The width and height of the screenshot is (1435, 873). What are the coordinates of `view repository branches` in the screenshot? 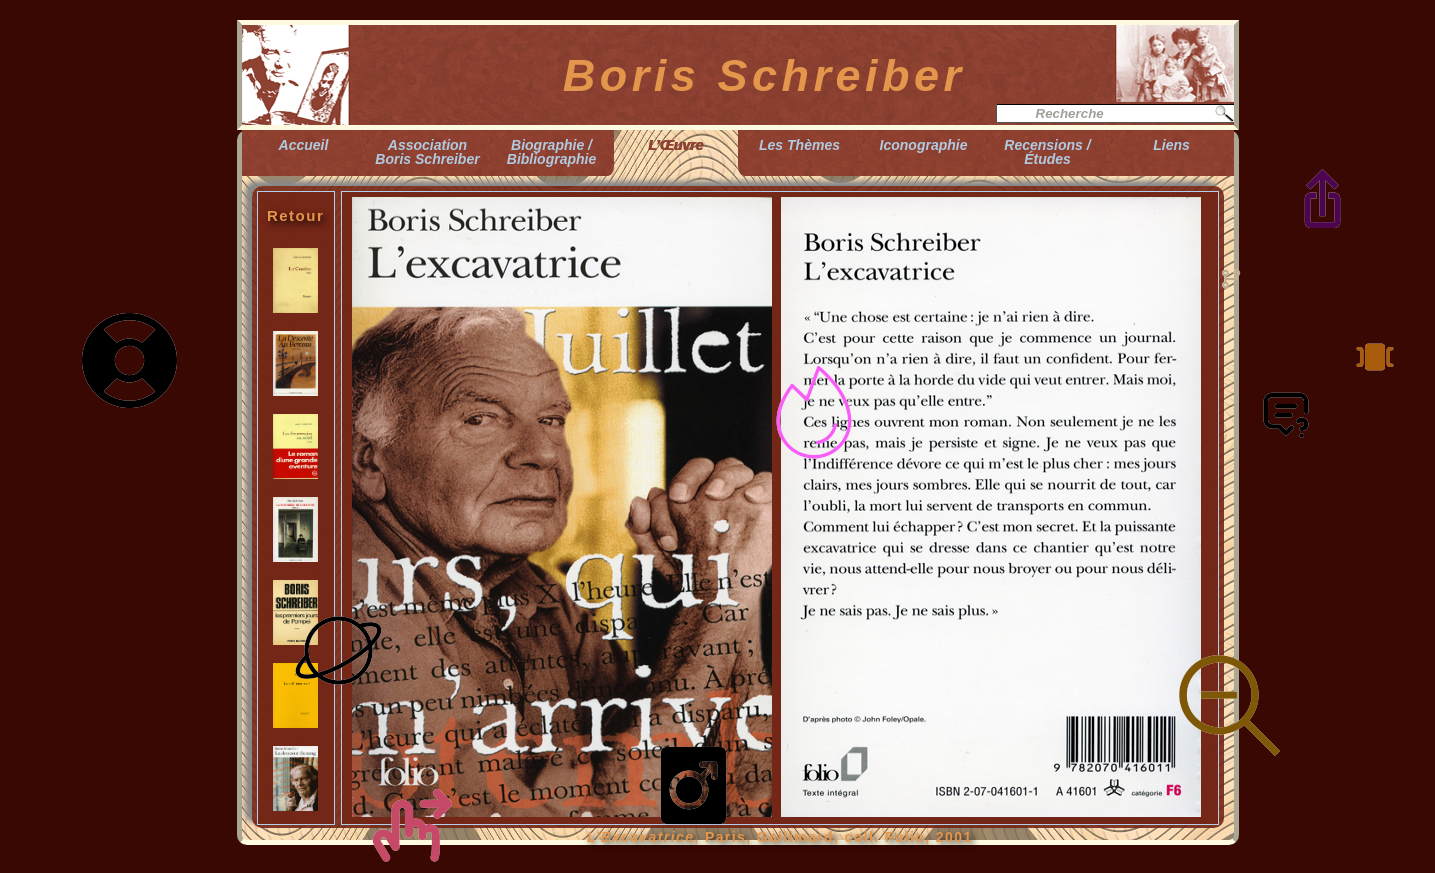 It's located at (1230, 279).